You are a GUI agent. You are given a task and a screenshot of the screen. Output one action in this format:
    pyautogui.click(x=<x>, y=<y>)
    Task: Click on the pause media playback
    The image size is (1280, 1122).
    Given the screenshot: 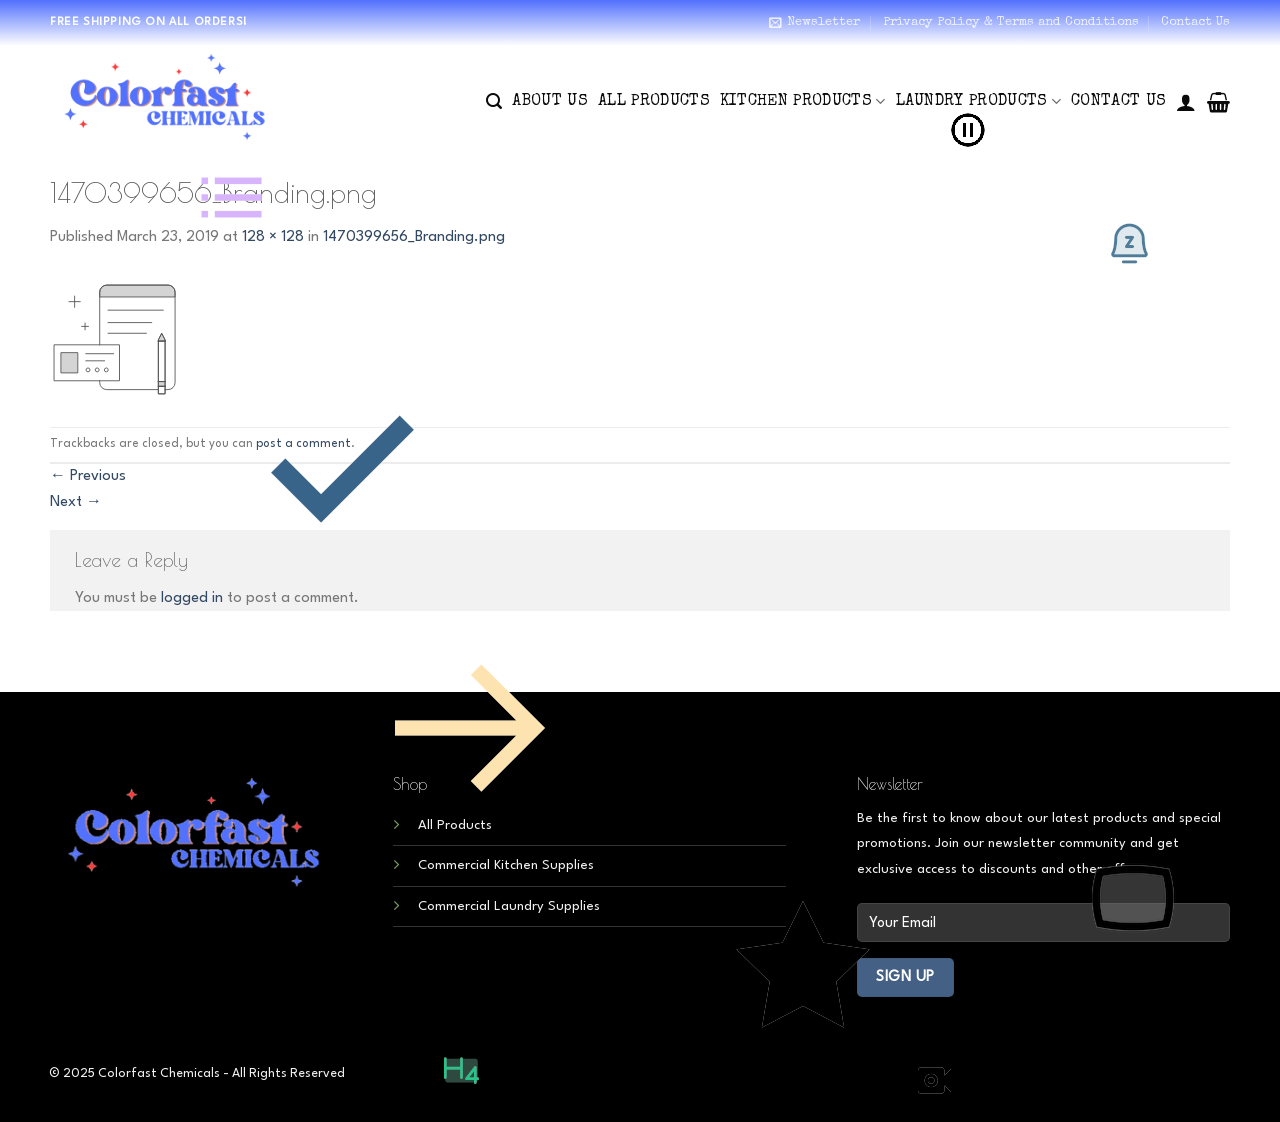 What is the action you would take?
    pyautogui.click(x=968, y=130)
    